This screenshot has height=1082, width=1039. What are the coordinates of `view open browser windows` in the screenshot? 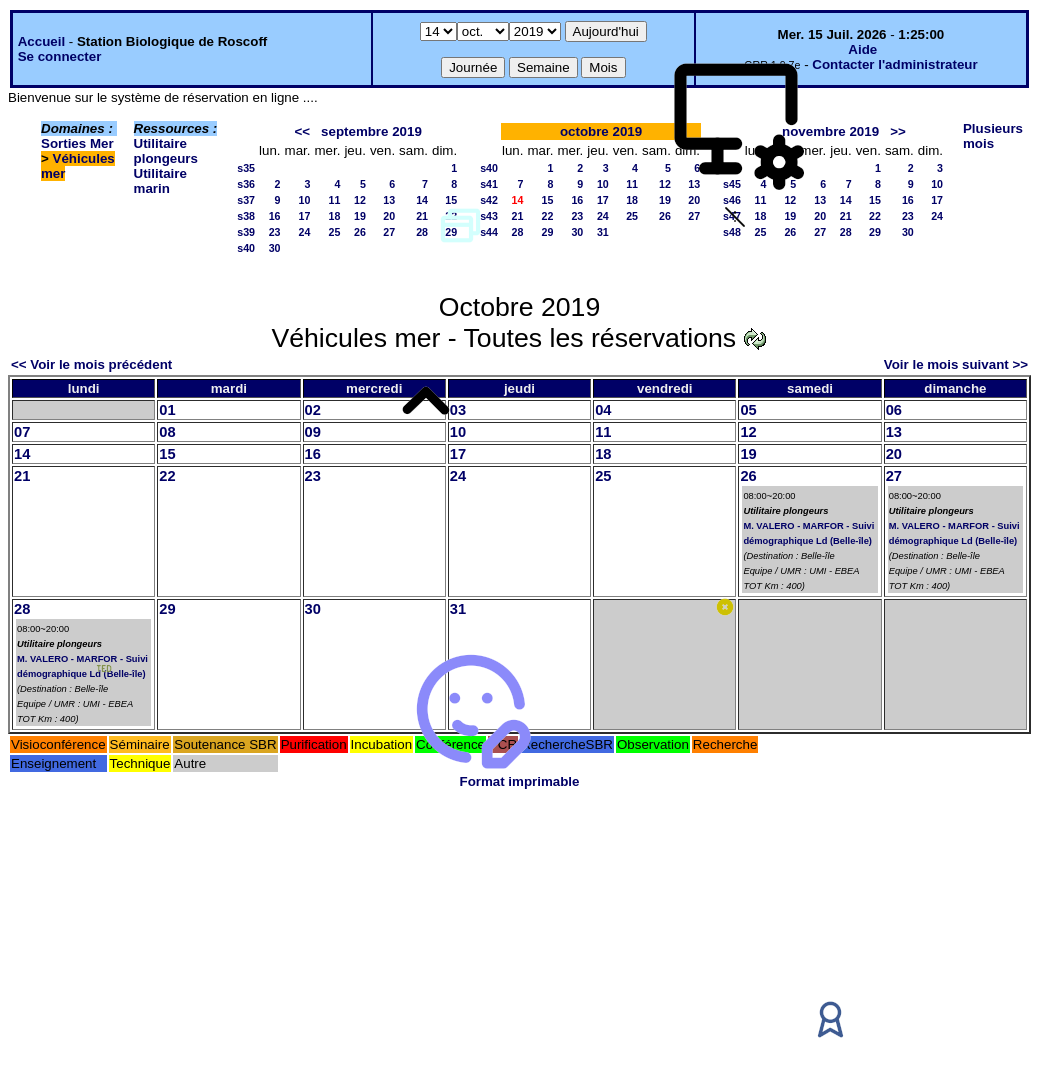 It's located at (460, 225).